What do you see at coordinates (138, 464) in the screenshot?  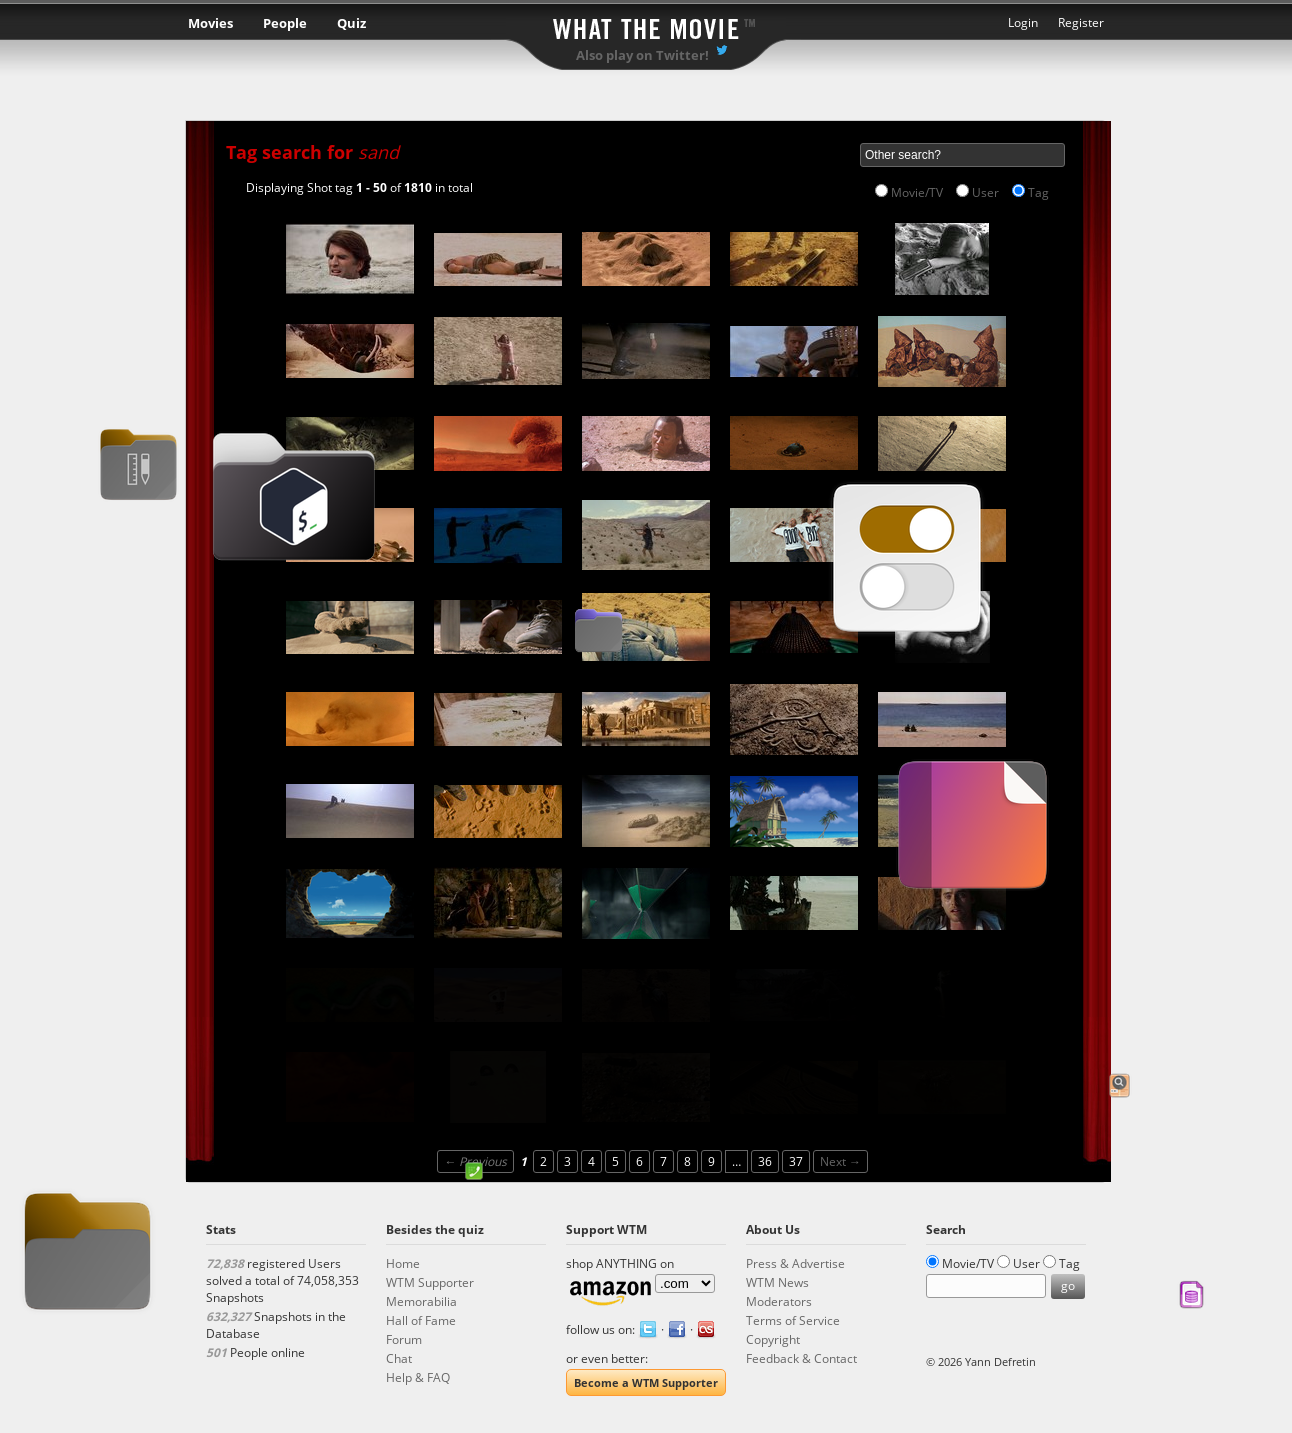 I see `open templates folder` at bounding box center [138, 464].